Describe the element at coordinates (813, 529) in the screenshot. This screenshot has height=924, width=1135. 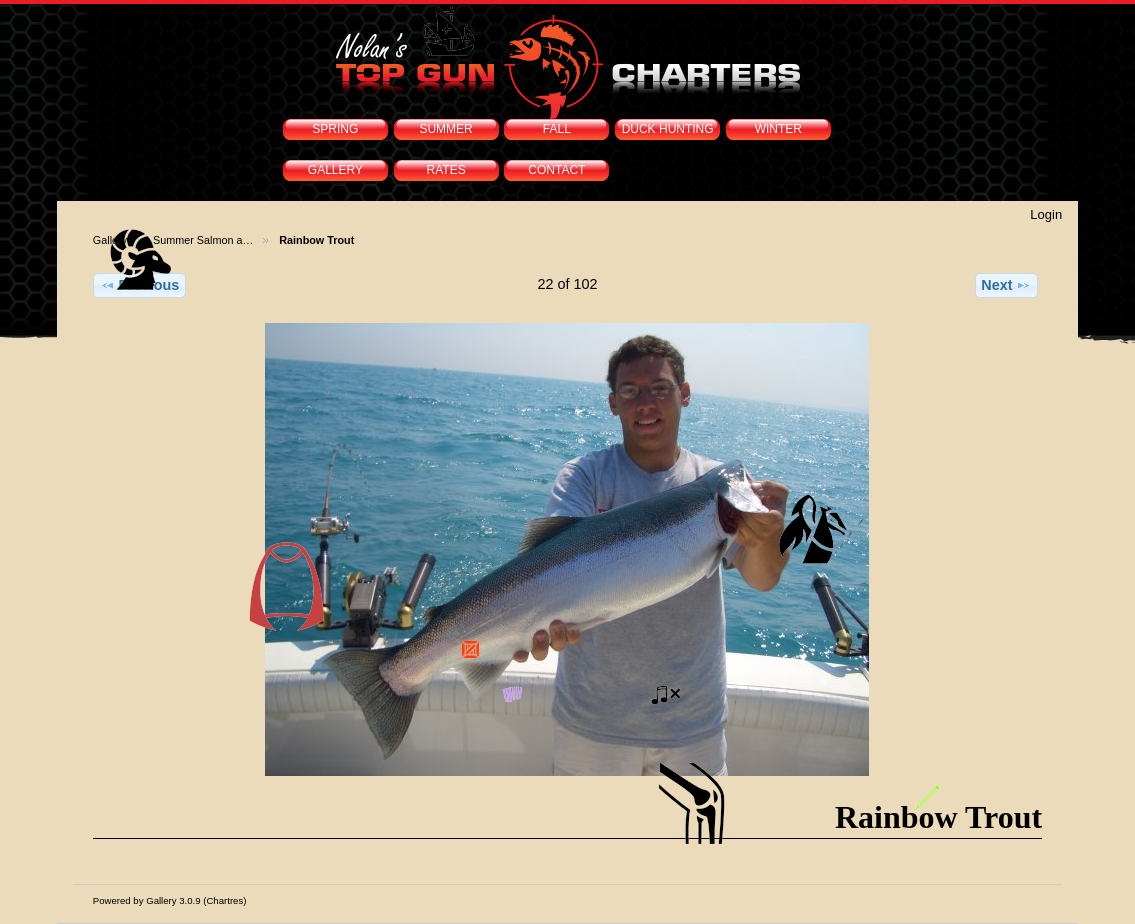
I see `select a ranger or mounted character class` at that location.